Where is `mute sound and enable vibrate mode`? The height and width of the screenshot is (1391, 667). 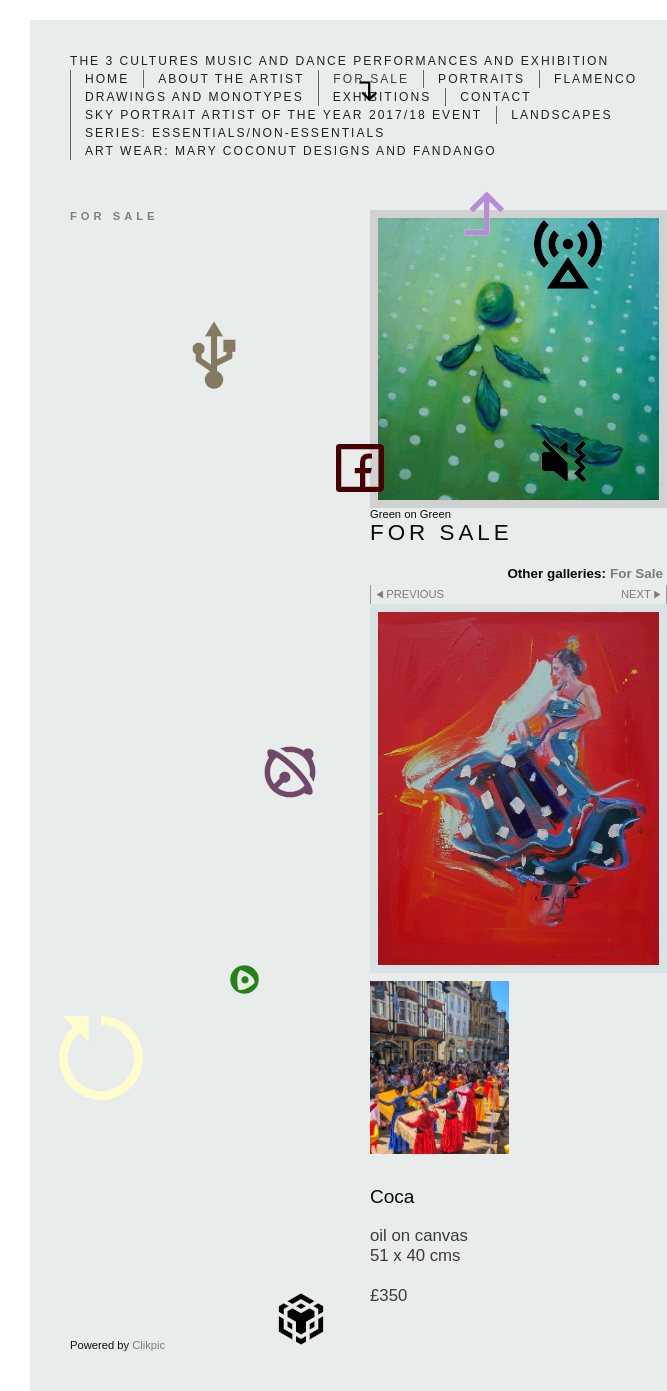
mute sound and enable vibrate mode is located at coordinates (565, 461).